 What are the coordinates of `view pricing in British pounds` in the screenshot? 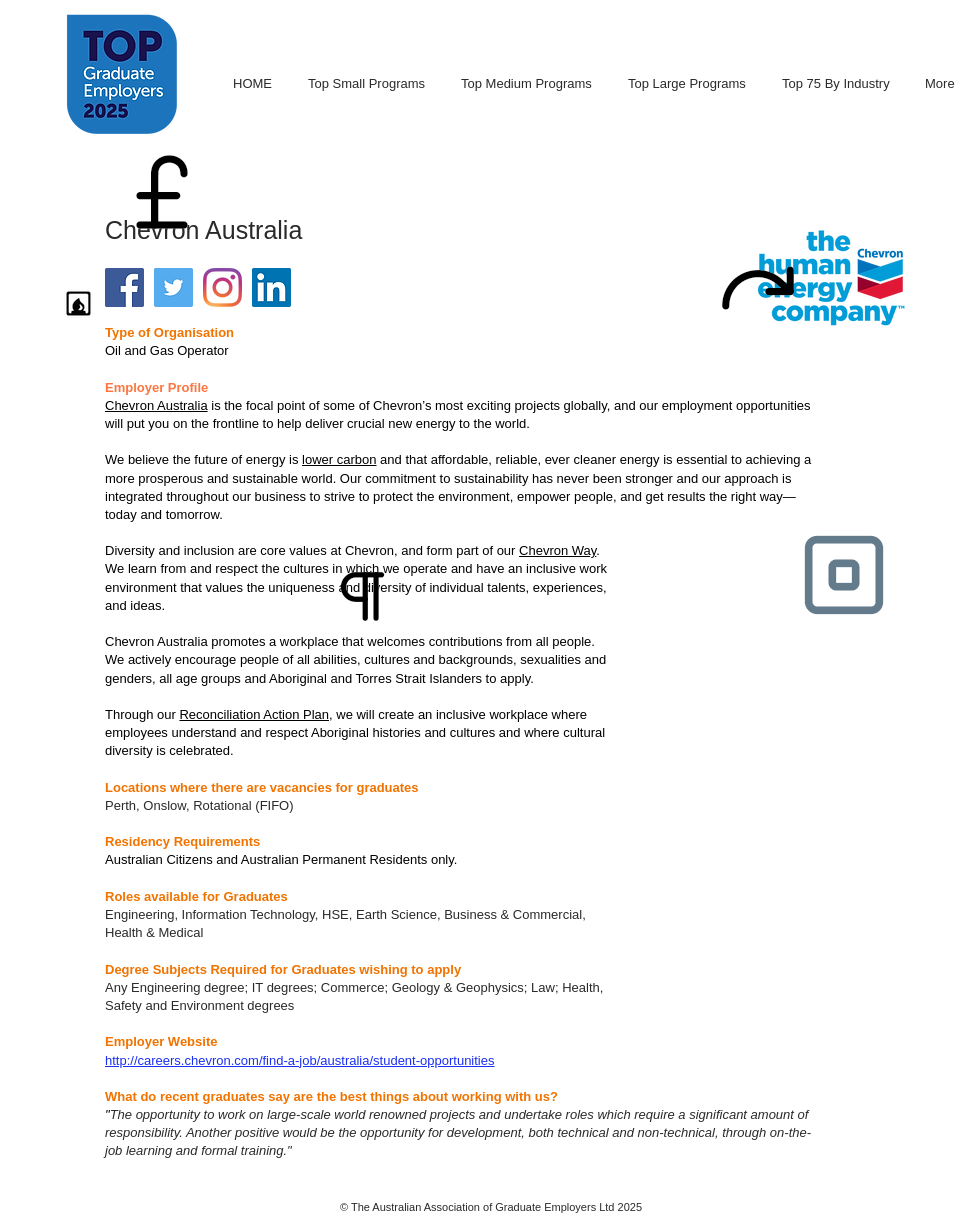 It's located at (162, 192).